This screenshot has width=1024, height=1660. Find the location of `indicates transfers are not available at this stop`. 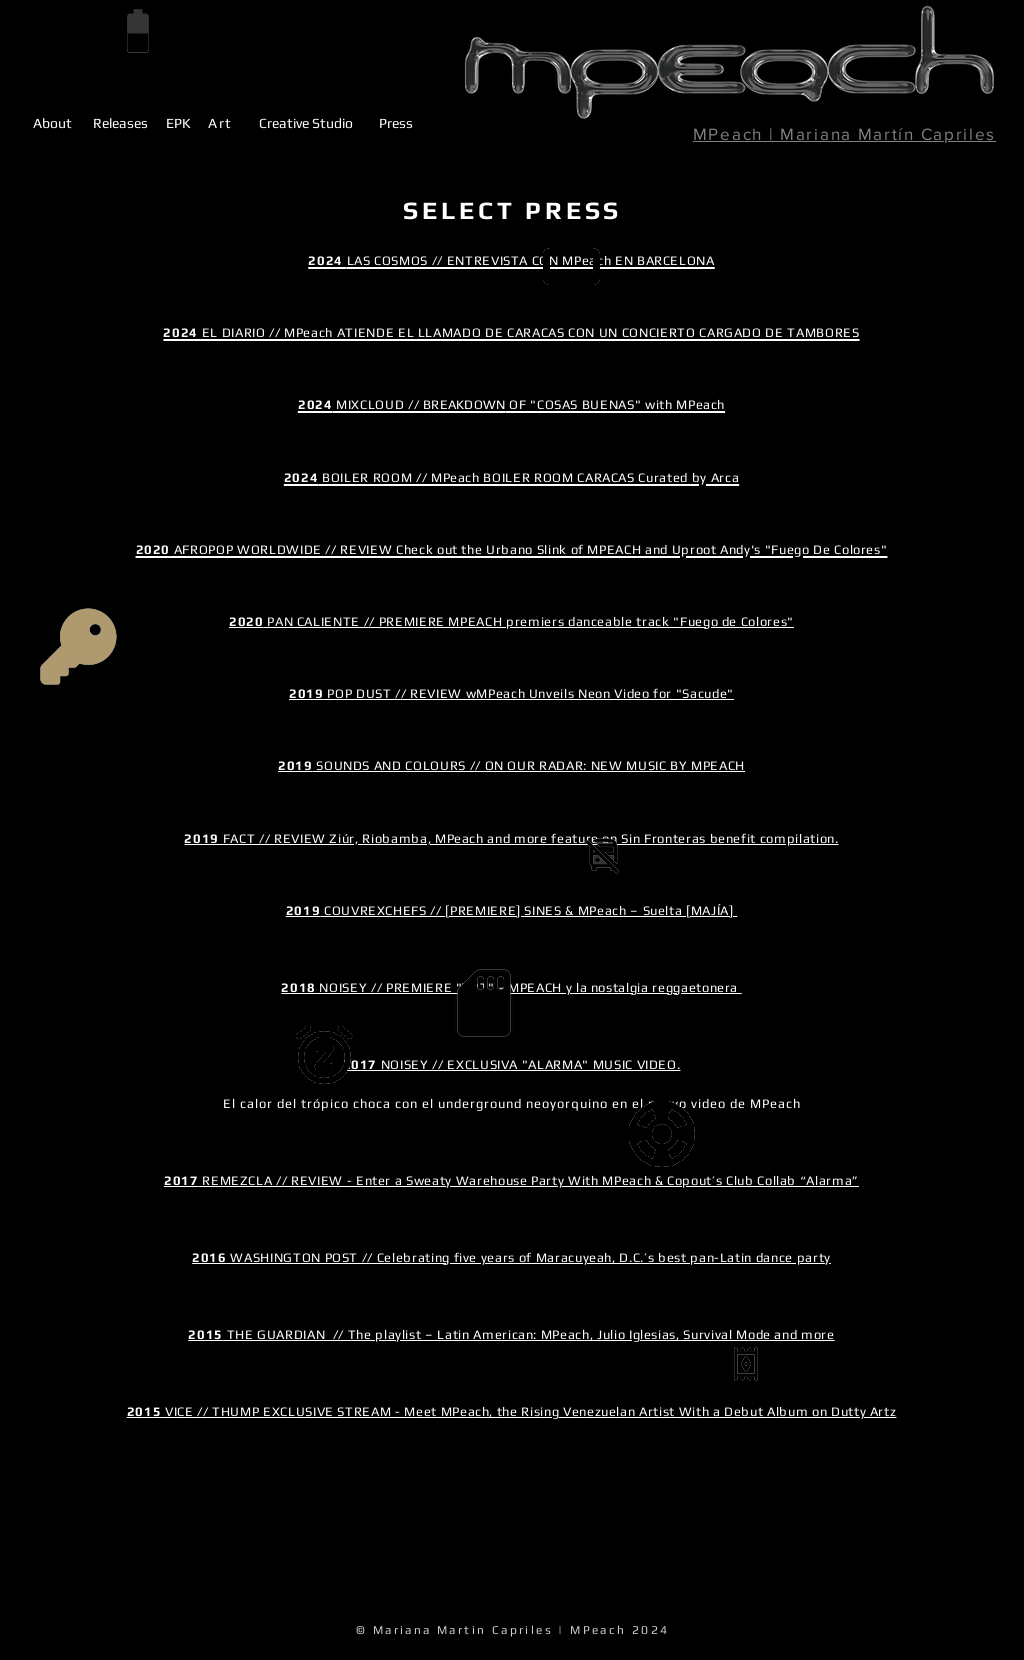

indicates transfers are not available at this stop is located at coordinates (603, 855).